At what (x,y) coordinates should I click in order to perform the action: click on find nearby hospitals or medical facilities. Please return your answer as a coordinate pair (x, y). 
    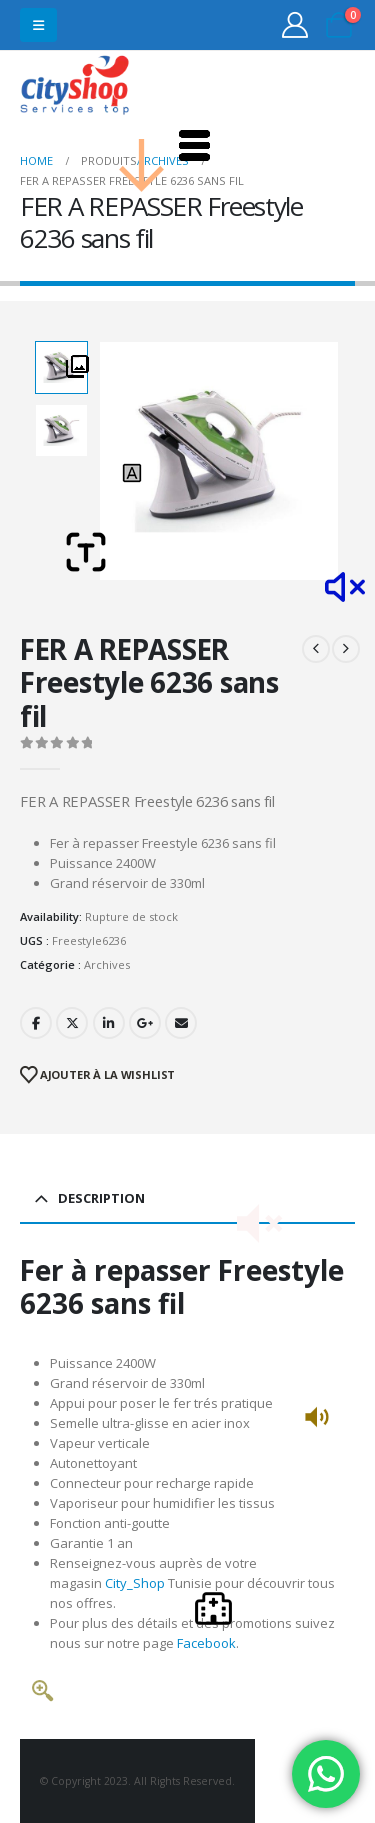
    Looking at the image, I should click on (213, 1608).